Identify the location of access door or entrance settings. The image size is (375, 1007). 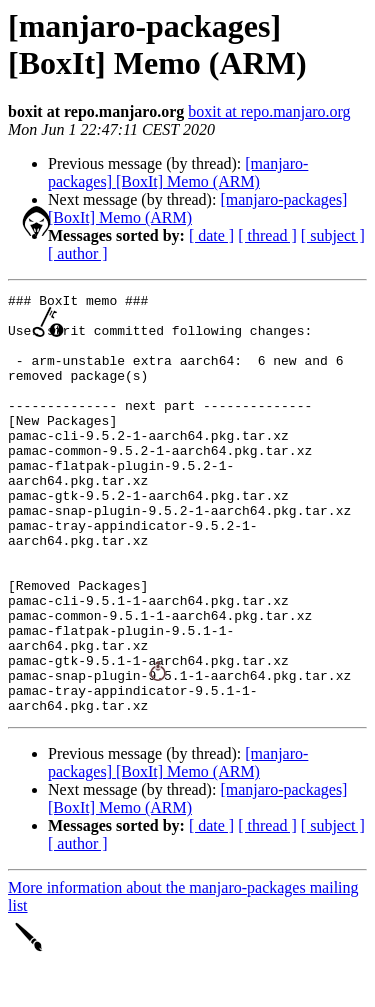
(158, 671).